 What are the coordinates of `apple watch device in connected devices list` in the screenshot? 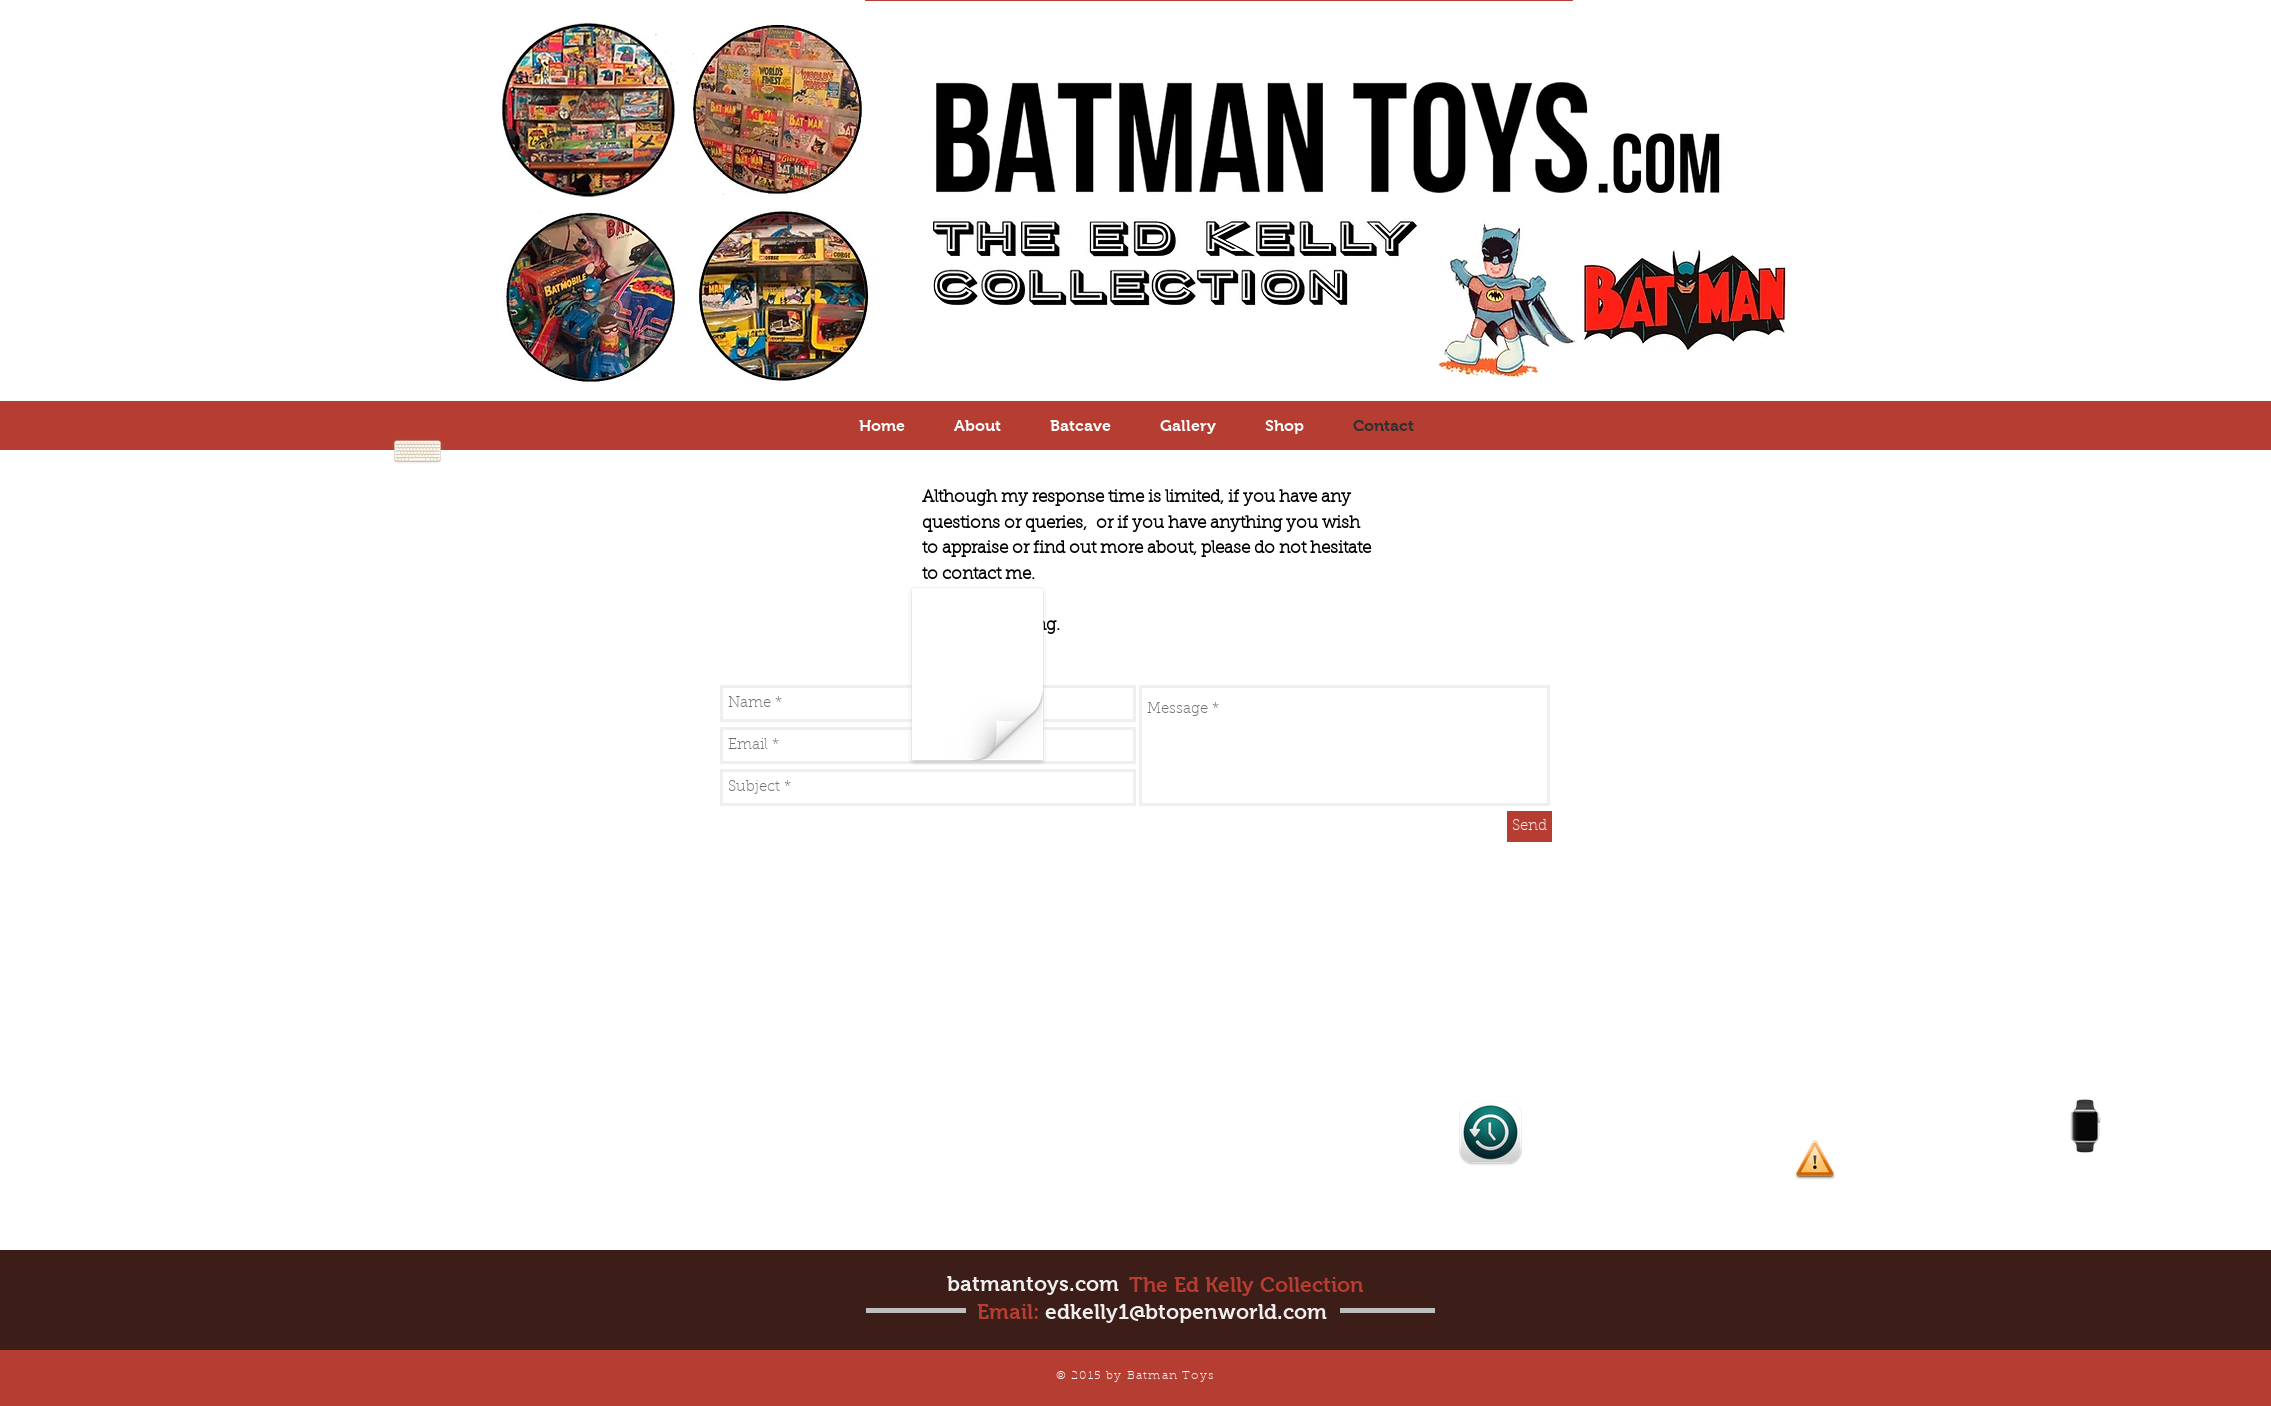 It's located at (2085, 1126).